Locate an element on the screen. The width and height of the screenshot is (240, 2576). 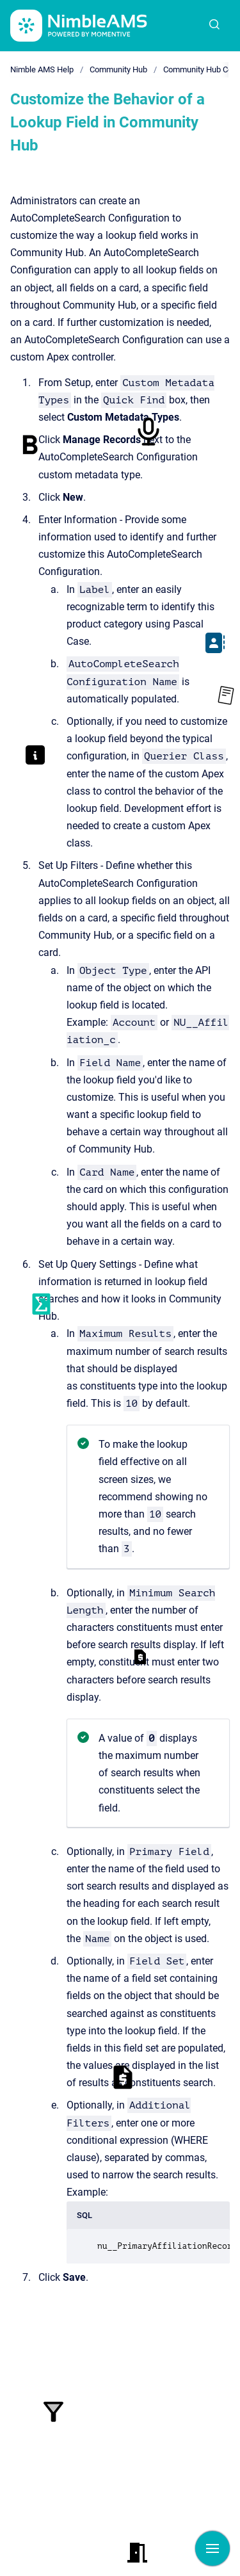
view more information or details is located at coordinates (35, 755).